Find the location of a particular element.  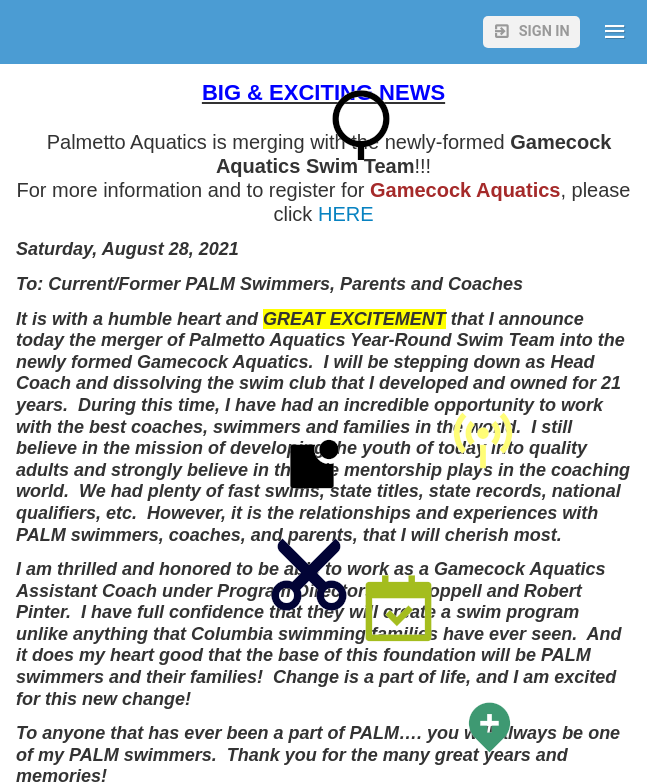

add a new location pin is located at coordinates (489, 725).